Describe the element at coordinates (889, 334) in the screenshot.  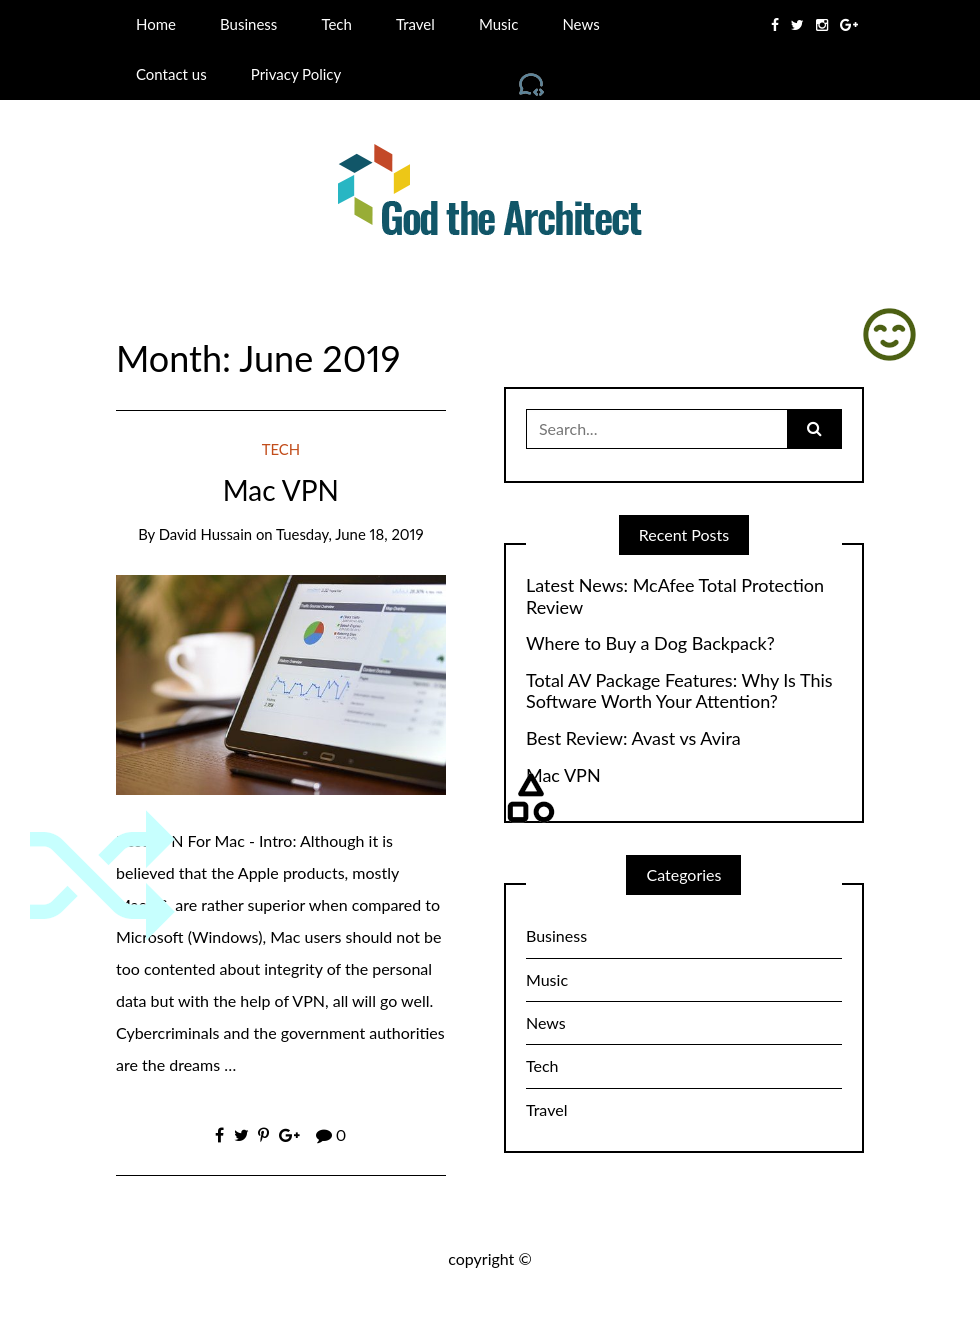
I see `rate your experience positively` at that location.